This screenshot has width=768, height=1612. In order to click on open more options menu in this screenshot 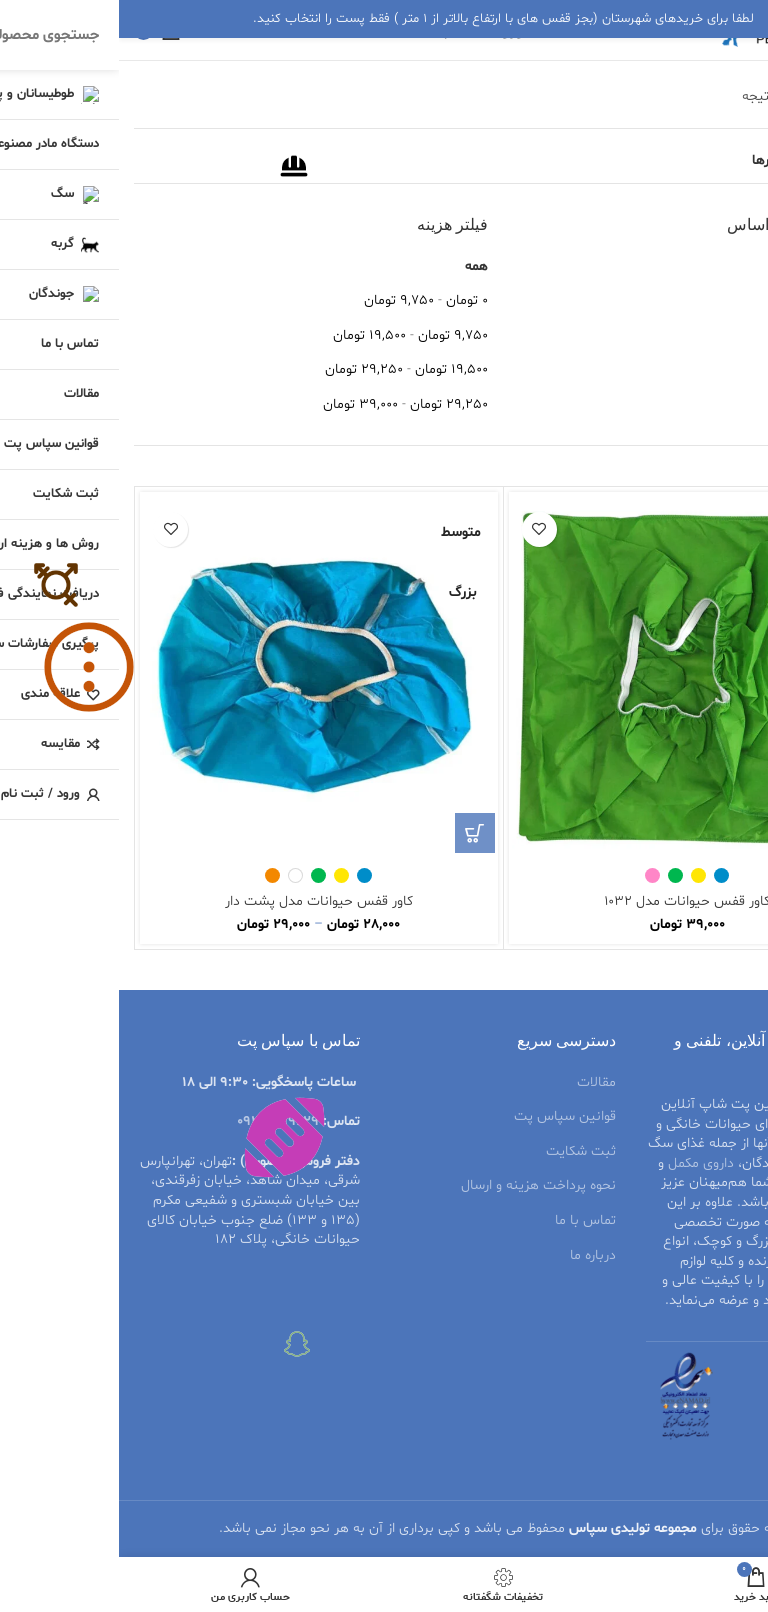, I will do `click(89, 667)`.